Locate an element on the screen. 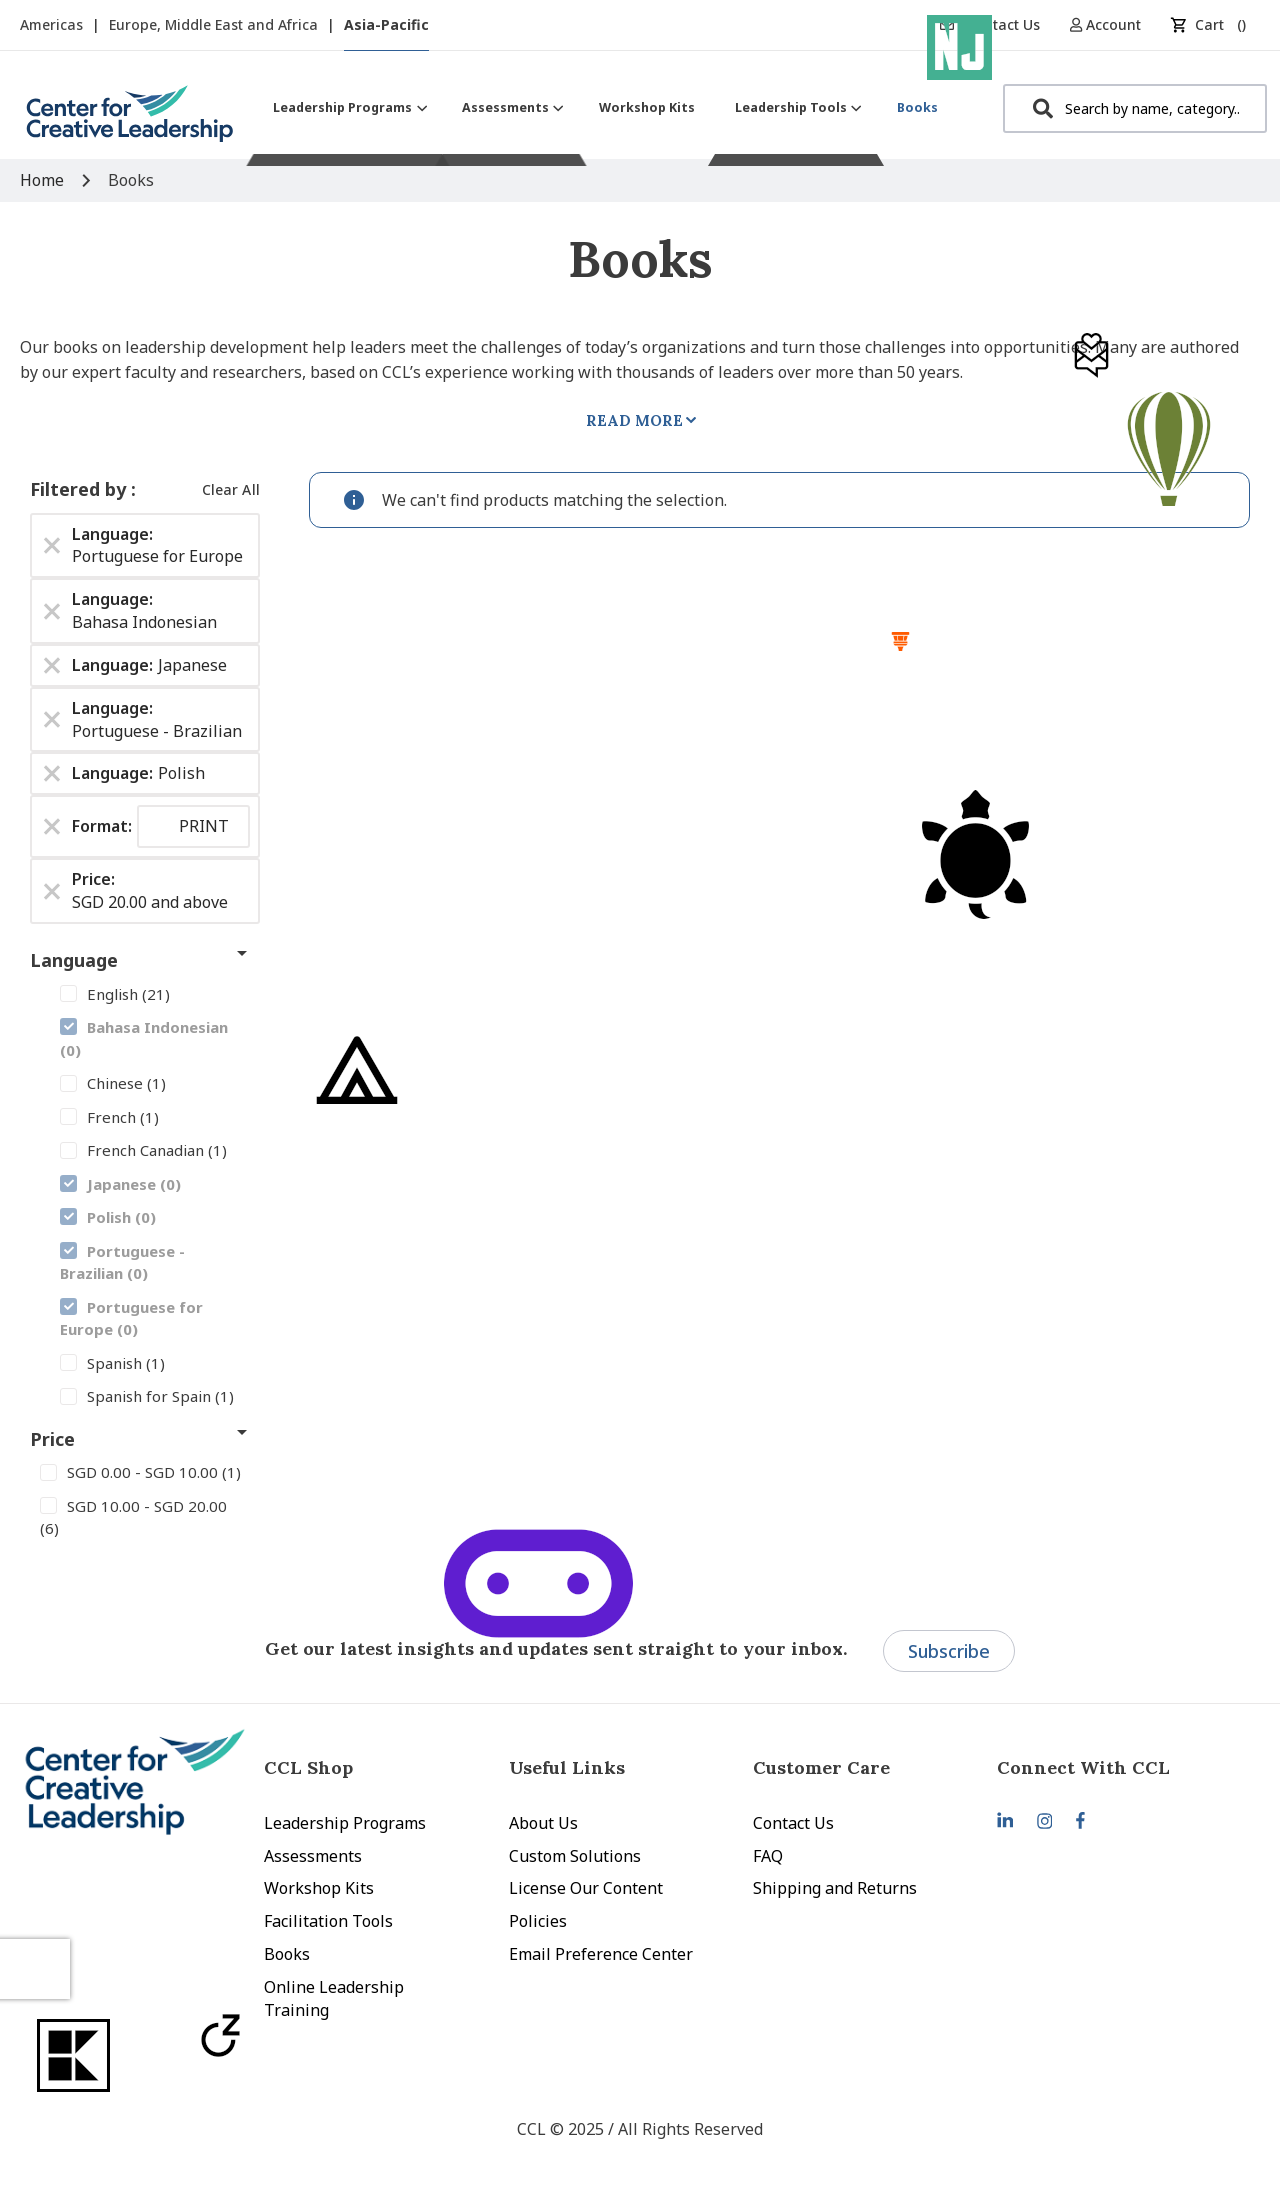  micro:bit brand logo is located at coordinates (538, 1583).